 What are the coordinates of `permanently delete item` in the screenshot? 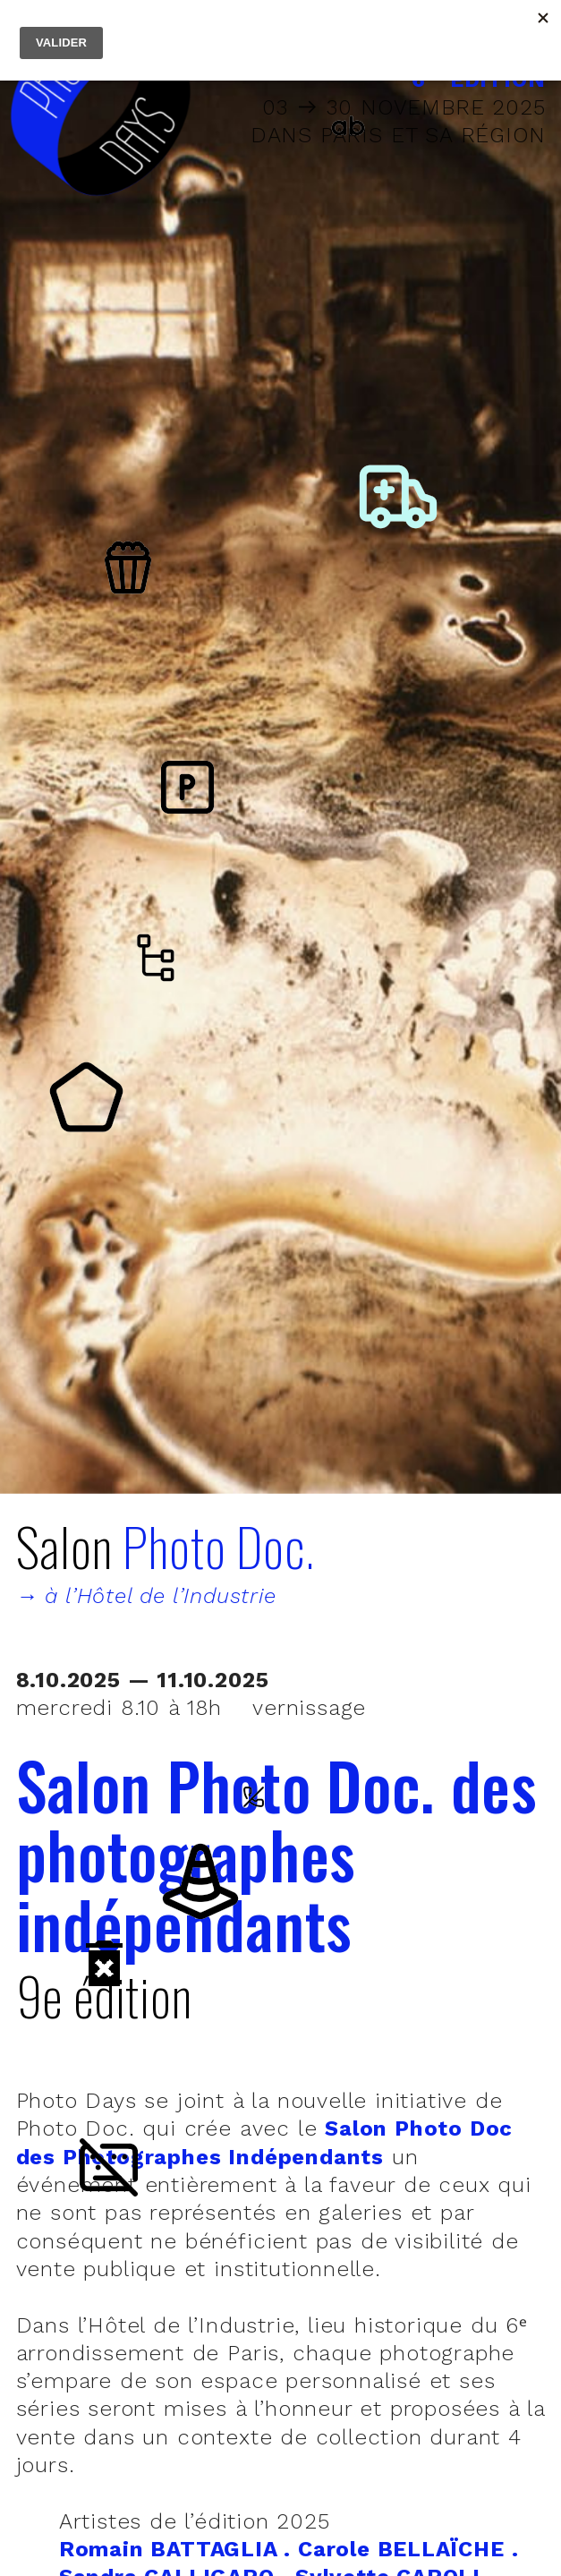 It's located at (104, 1963).